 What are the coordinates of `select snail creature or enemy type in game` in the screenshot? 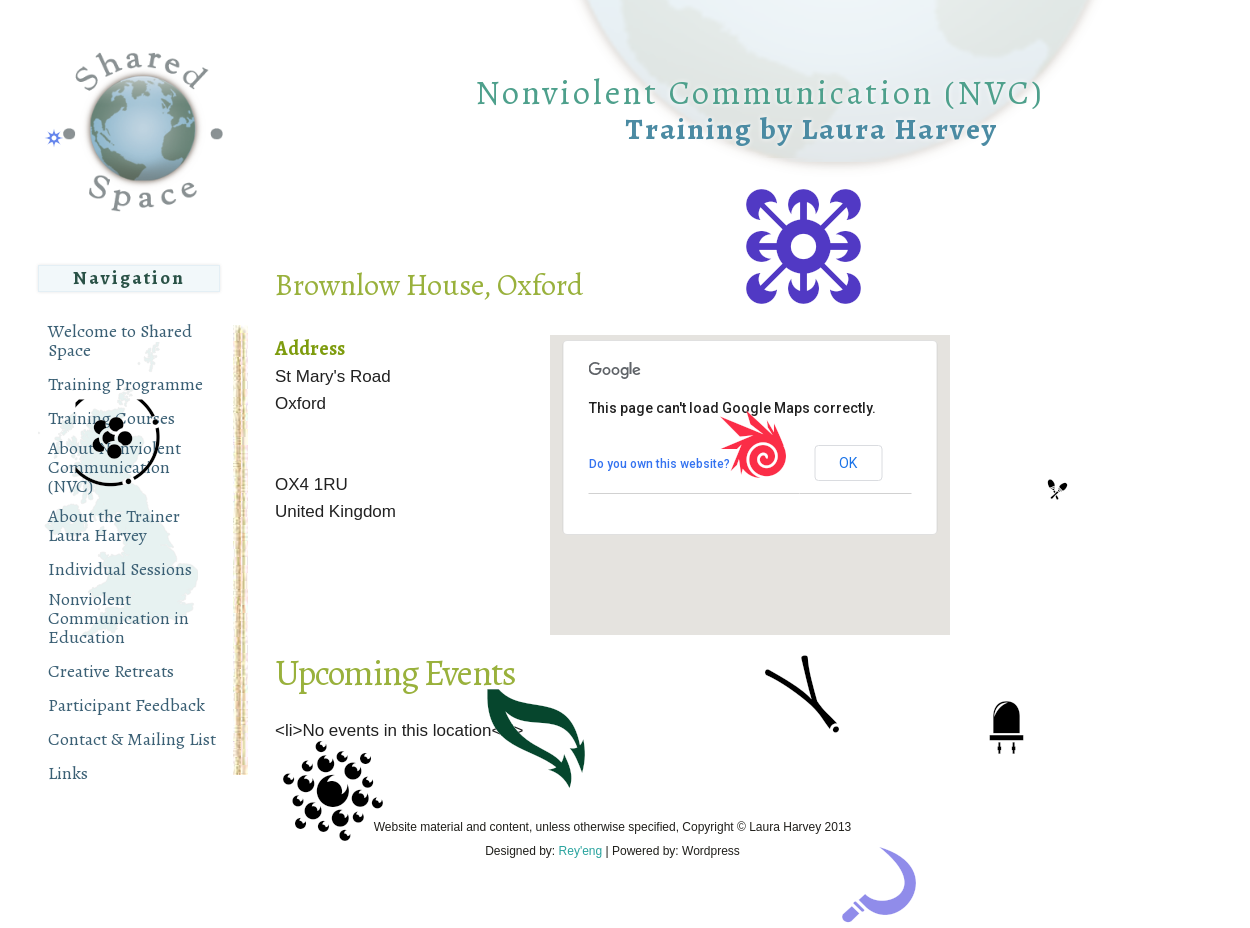 It's located at (755, 444).